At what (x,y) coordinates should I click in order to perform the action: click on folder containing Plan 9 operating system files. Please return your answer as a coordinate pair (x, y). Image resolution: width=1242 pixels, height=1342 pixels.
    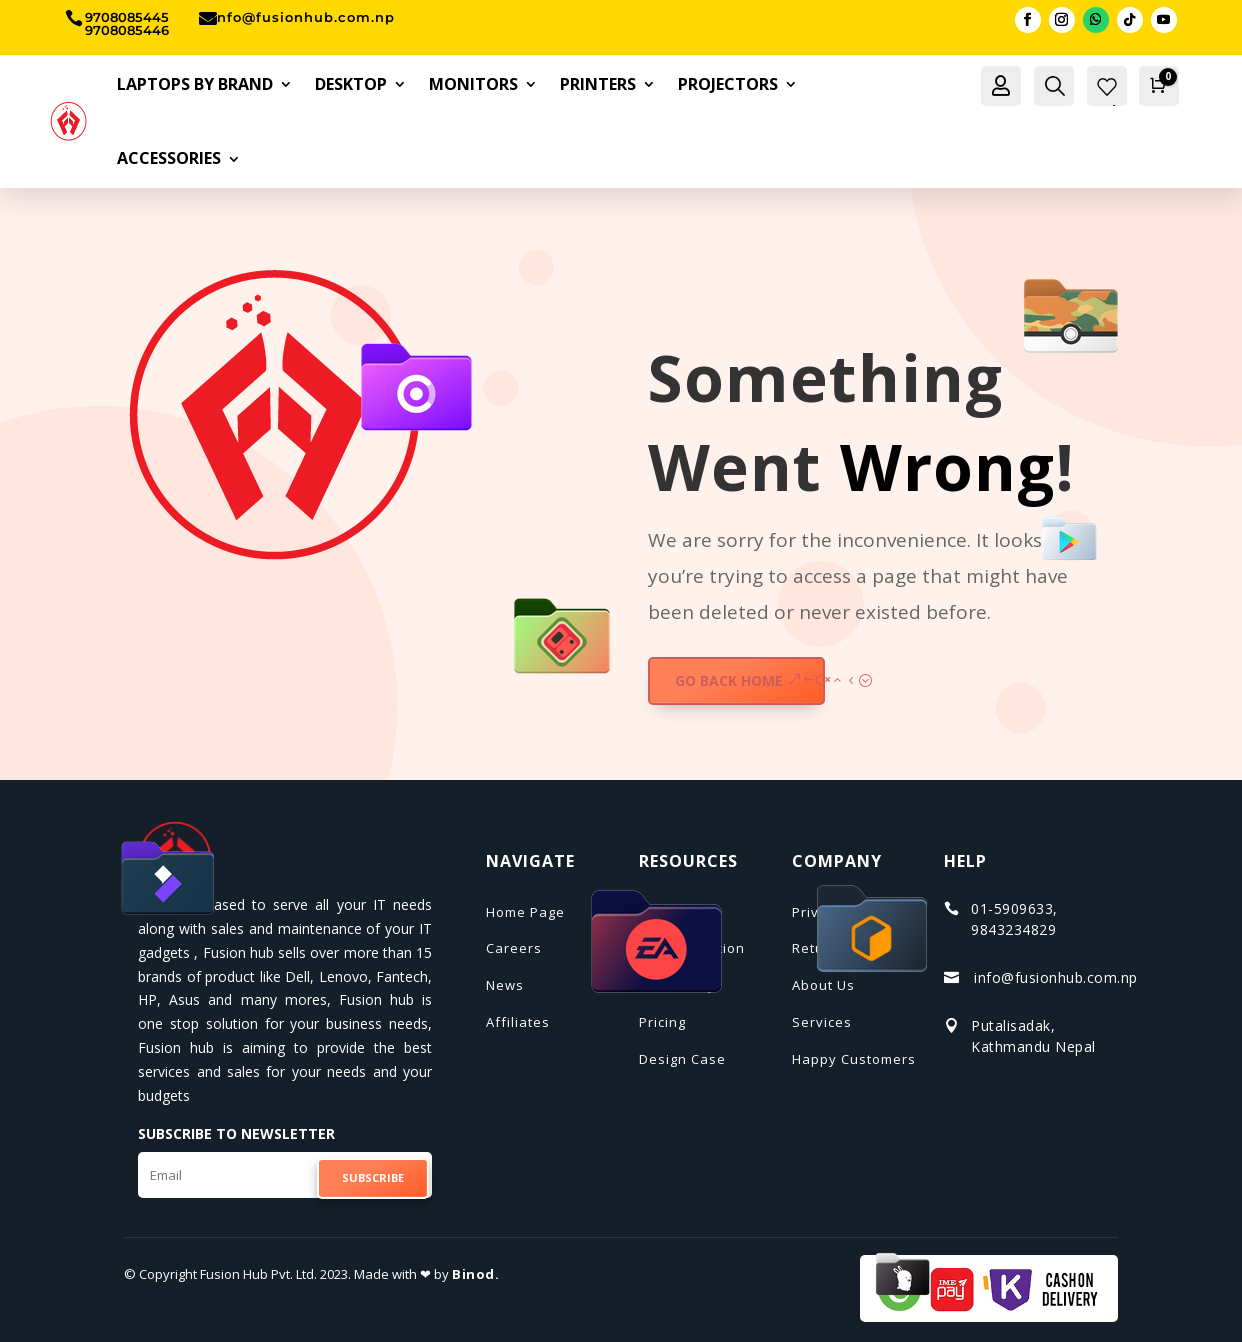
    Looking at the image, I should click on (902, 1275).